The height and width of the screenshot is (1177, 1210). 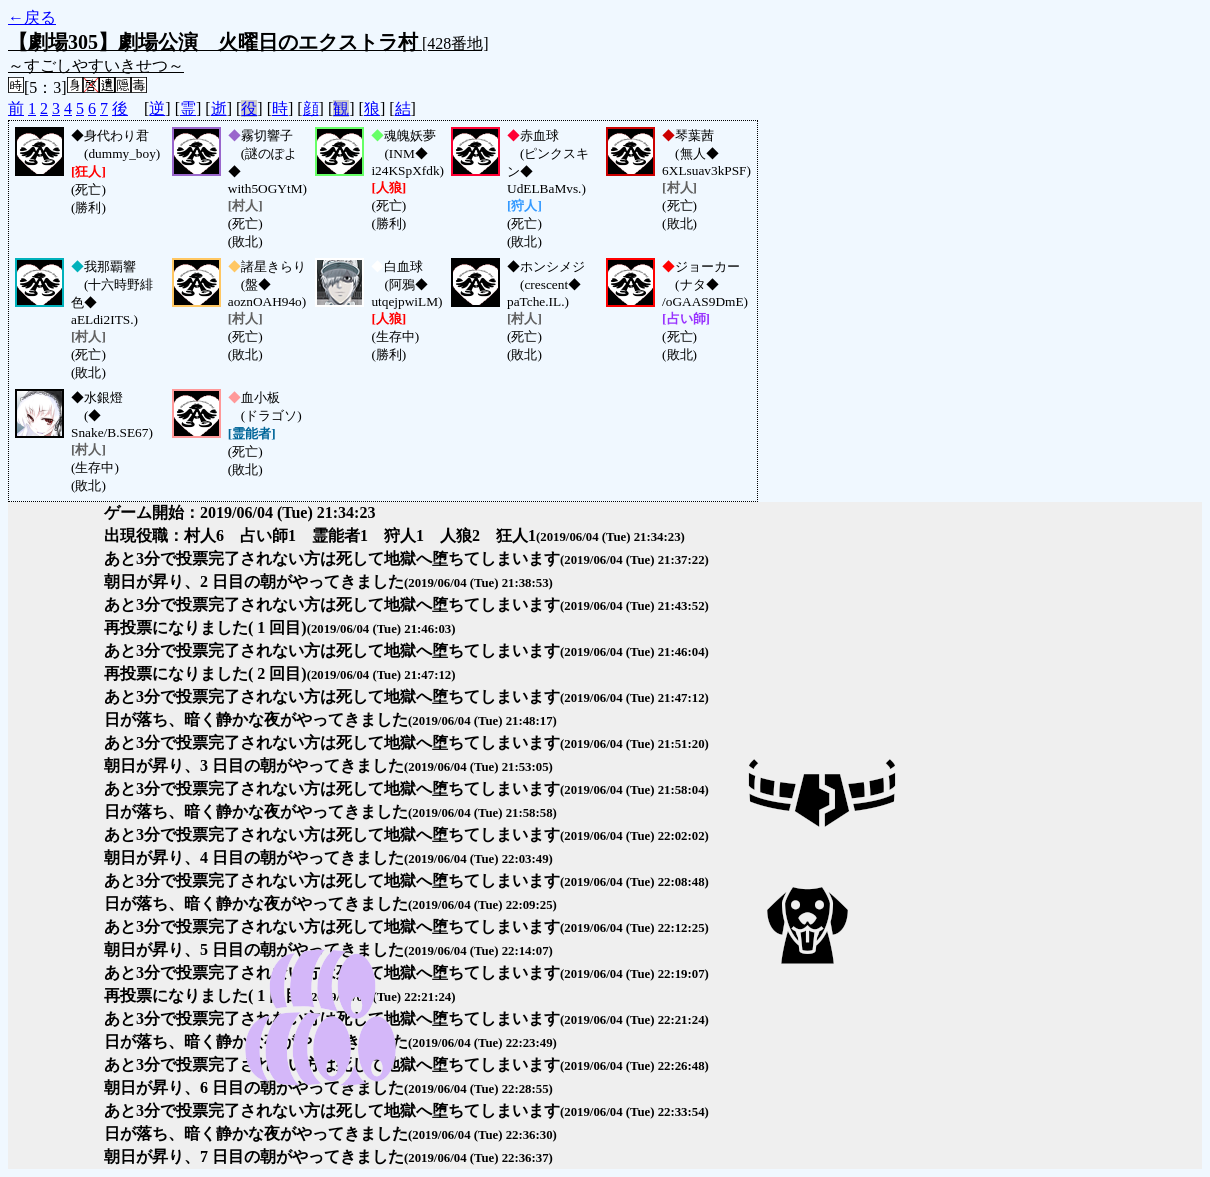 What do you see at coordinates (320, 1017) in the screenshot?
I see `access wine cellar or barrel storage inventory` at bounding box center [320, 1017].